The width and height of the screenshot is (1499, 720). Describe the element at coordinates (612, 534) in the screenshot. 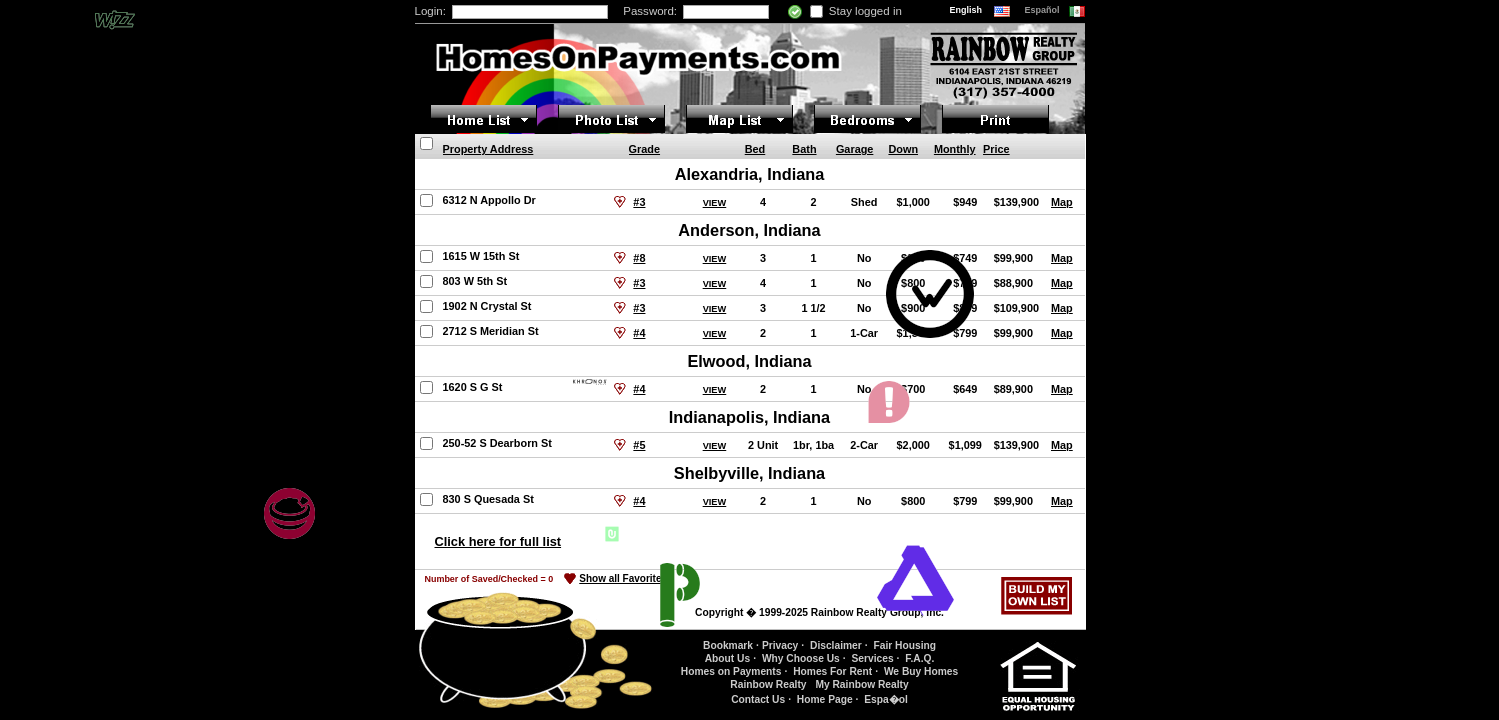

I see `attach a file to your message` at that location.